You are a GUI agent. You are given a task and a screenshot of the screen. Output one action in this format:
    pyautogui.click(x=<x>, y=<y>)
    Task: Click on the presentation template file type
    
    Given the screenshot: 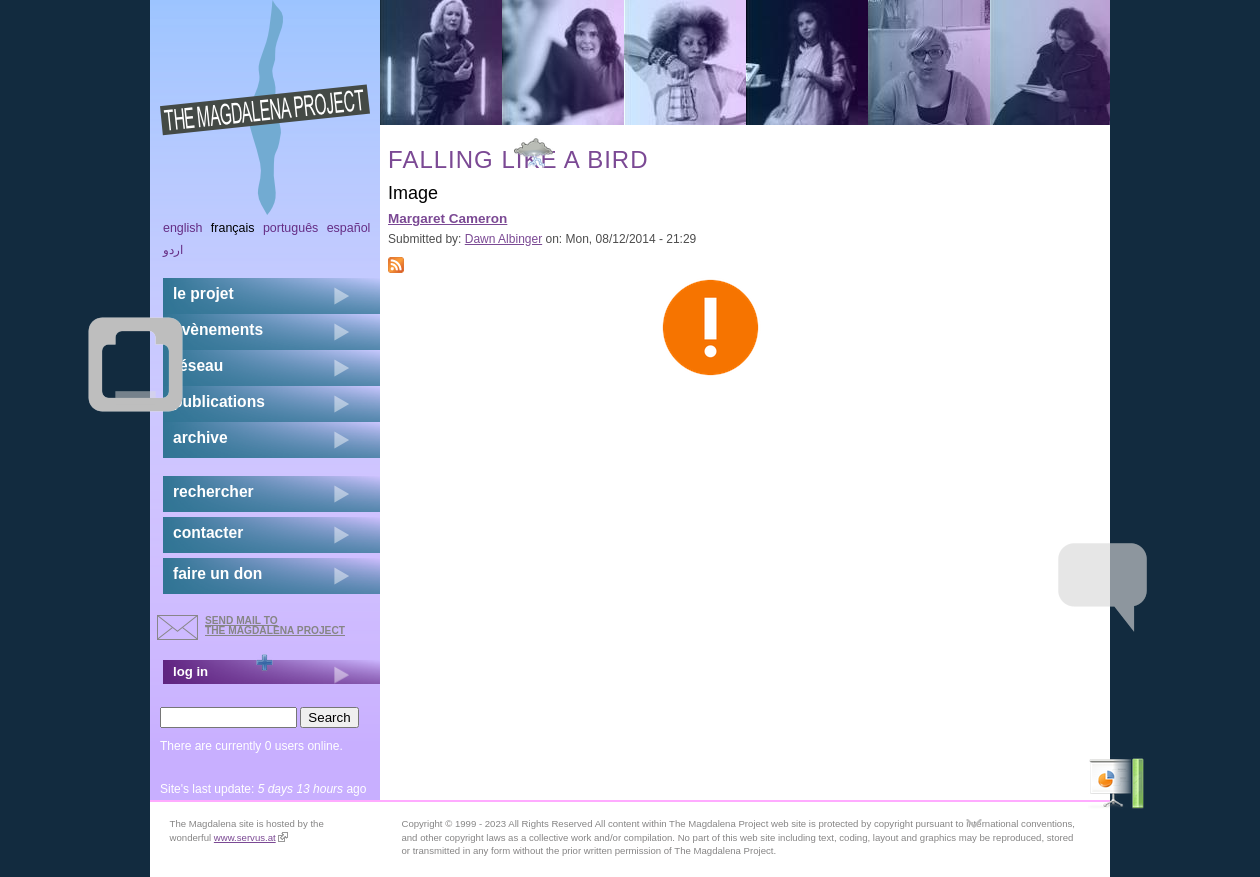 What is the action you would take?
    pyautogui.click(x=1116, y=782)
    